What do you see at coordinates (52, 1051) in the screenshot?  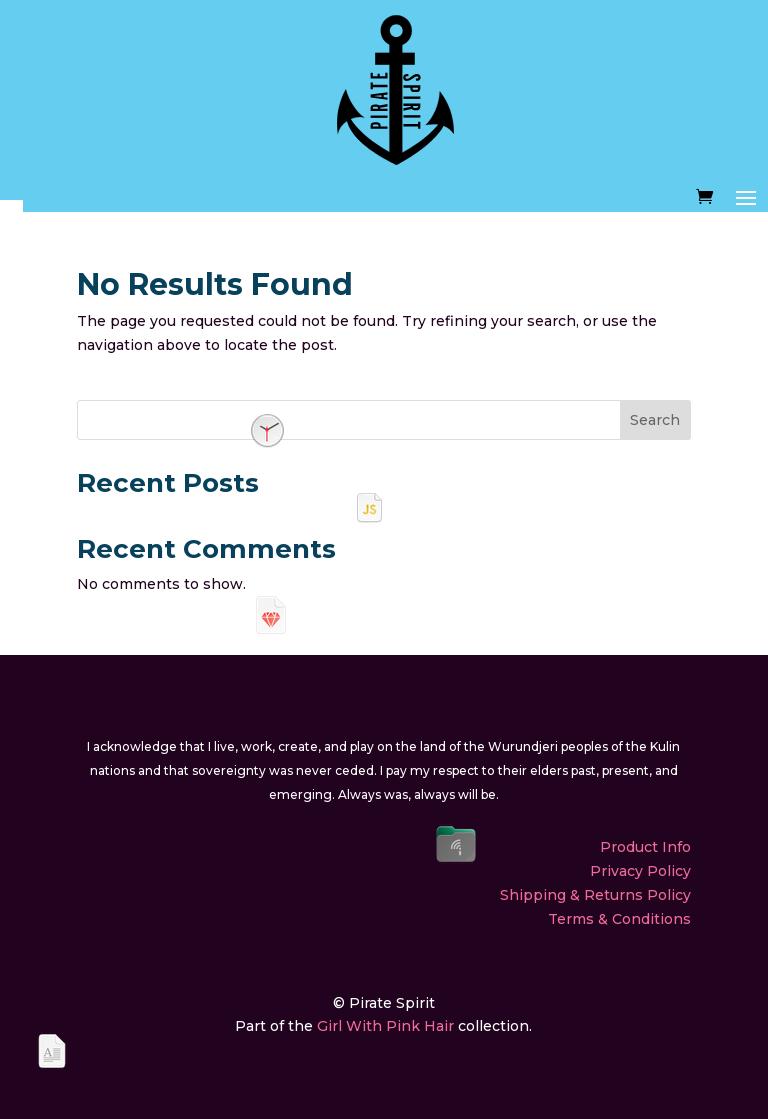 I see `a rich text or formatted document file` at bounding box center [52, 1051].